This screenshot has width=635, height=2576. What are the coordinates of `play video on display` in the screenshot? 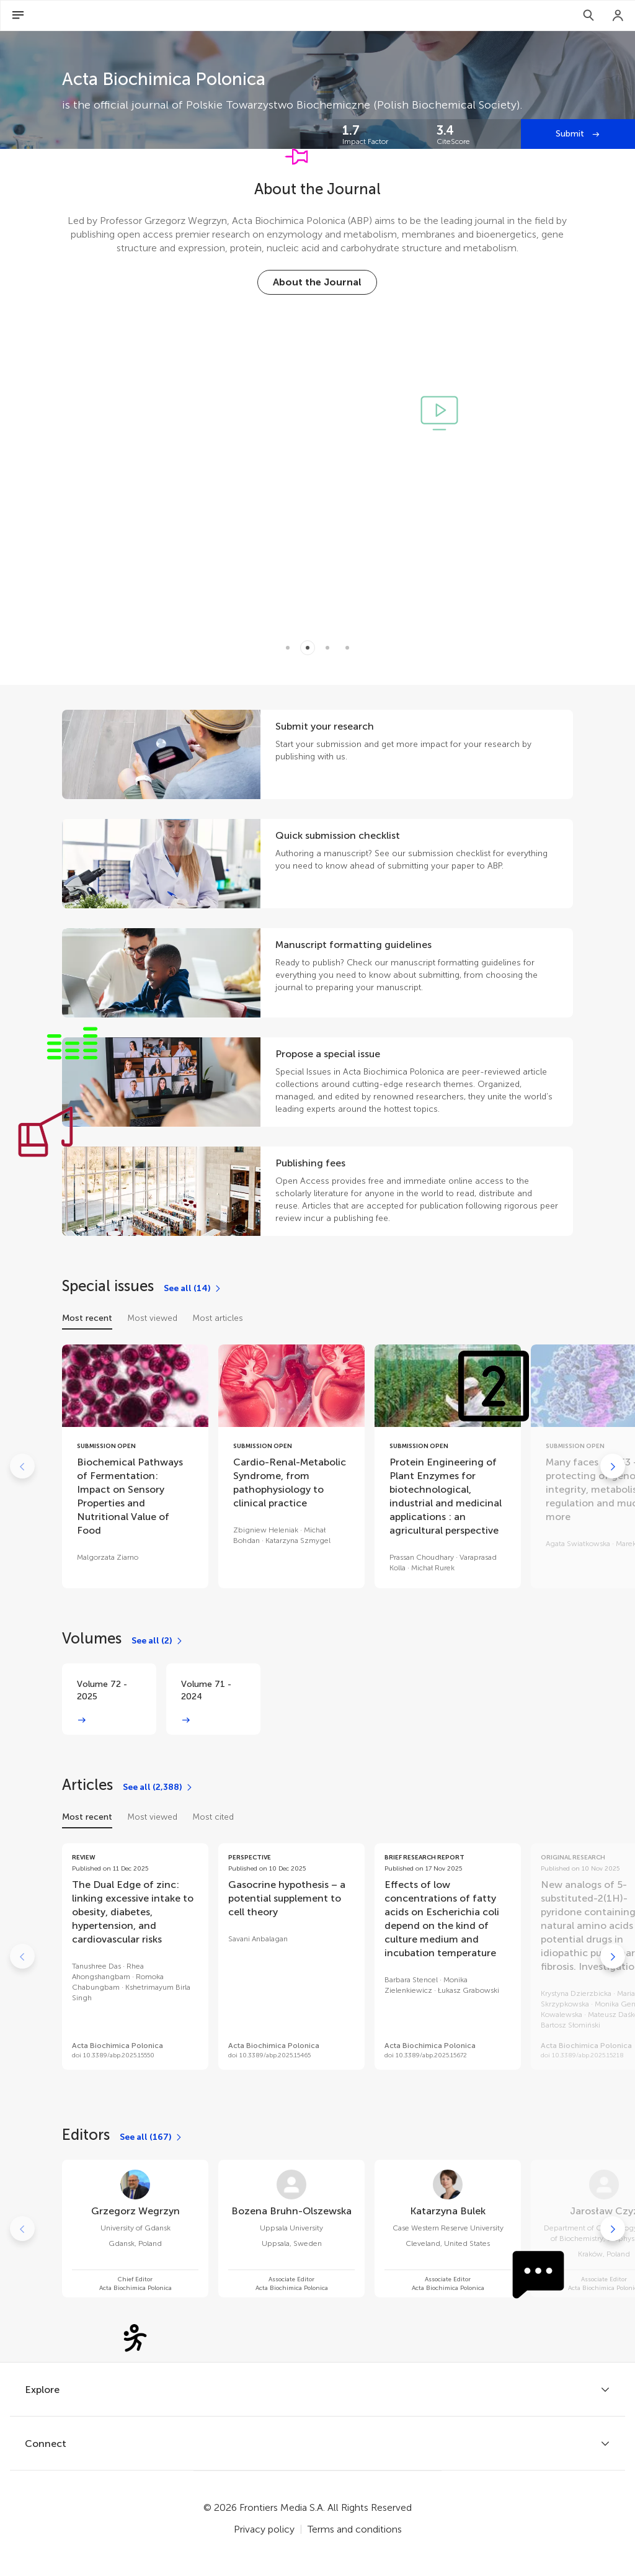 It's located at (439, 411).